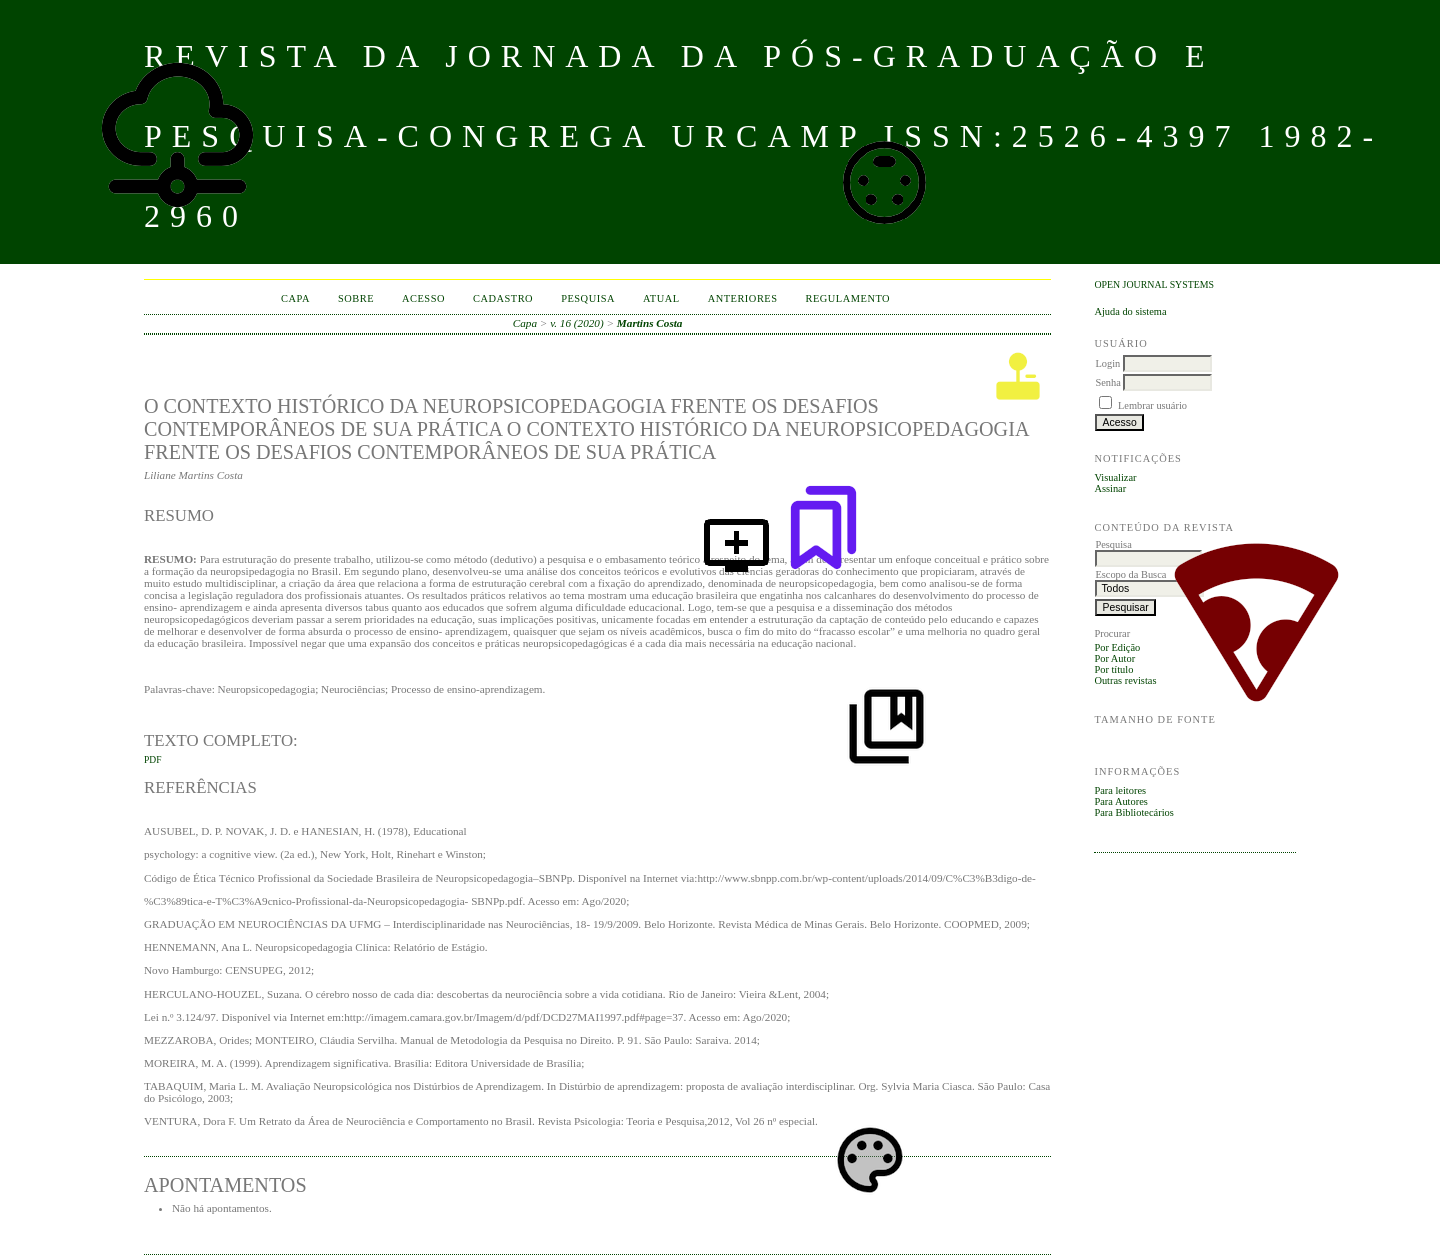 Image resolution: width=1440 pixels, height=1255 pixels. What do you see at coordinates (886, 726) in the screenshot?
I see `access your bookmarked collections` at bounding box center [886, 726].